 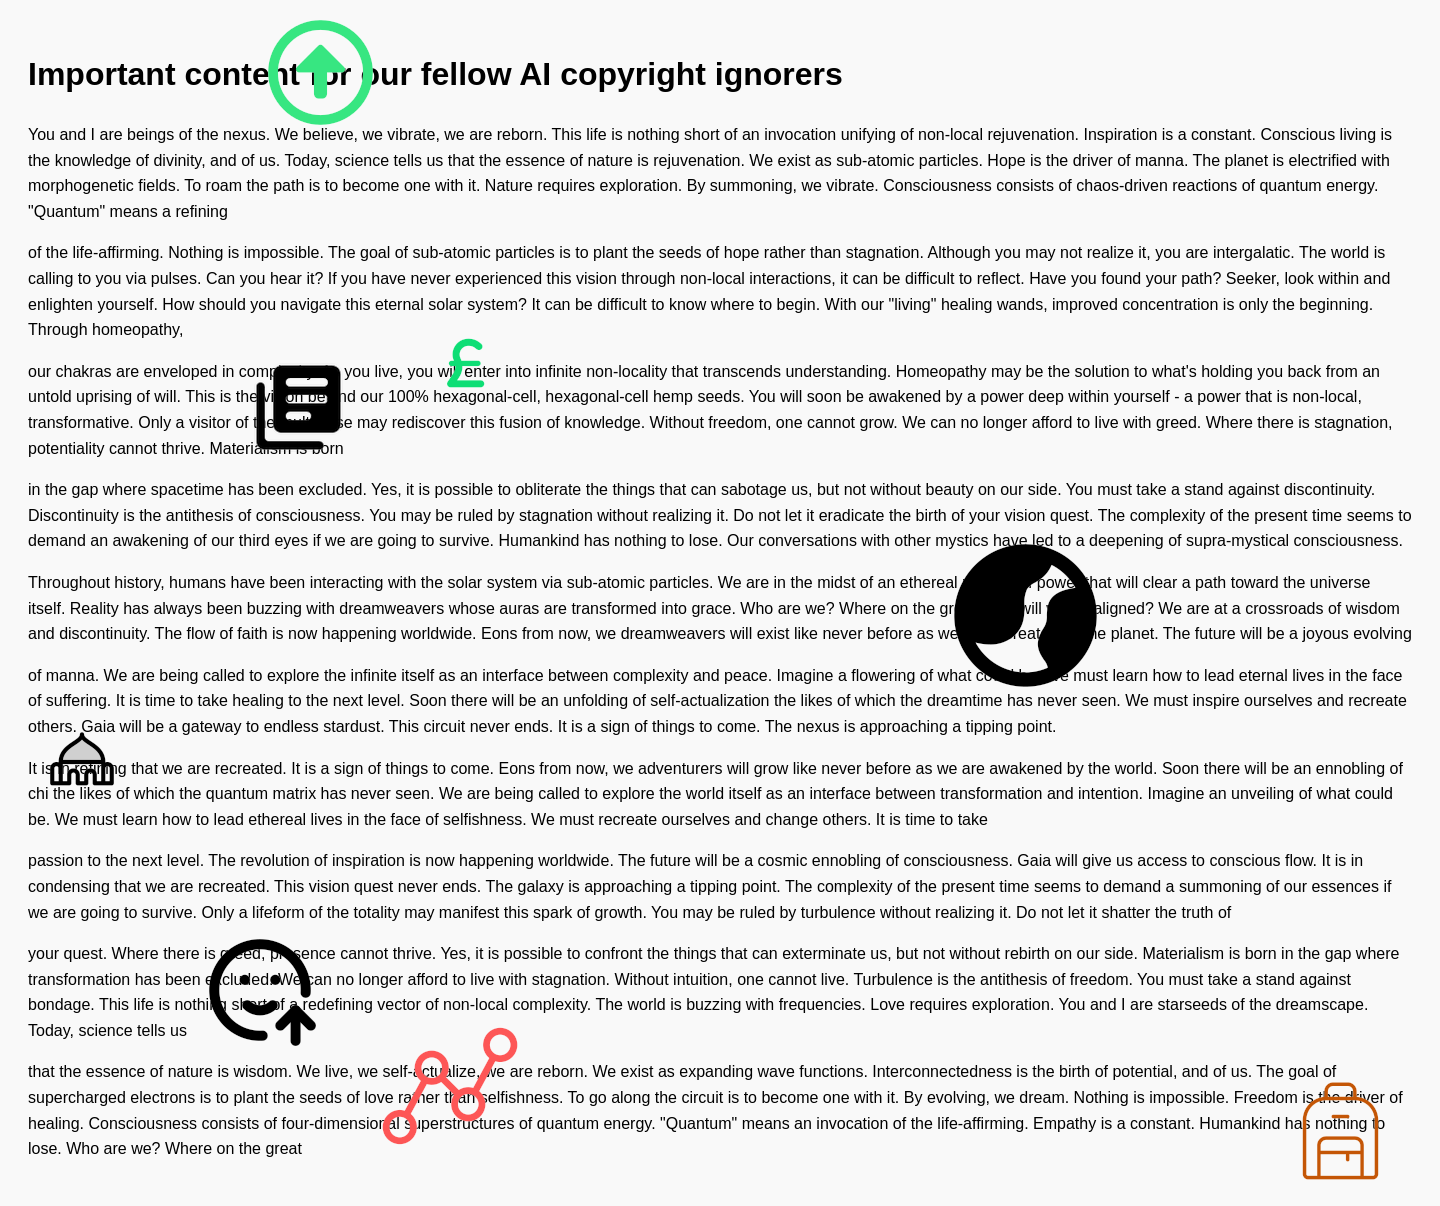 What do you see at coordinates (298, 407) in the screenshot?
I see `access your document library` at bounding box center [298, 407].